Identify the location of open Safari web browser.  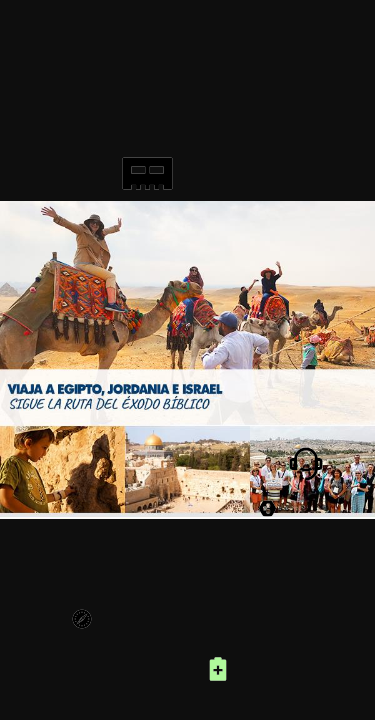
(82, 619).